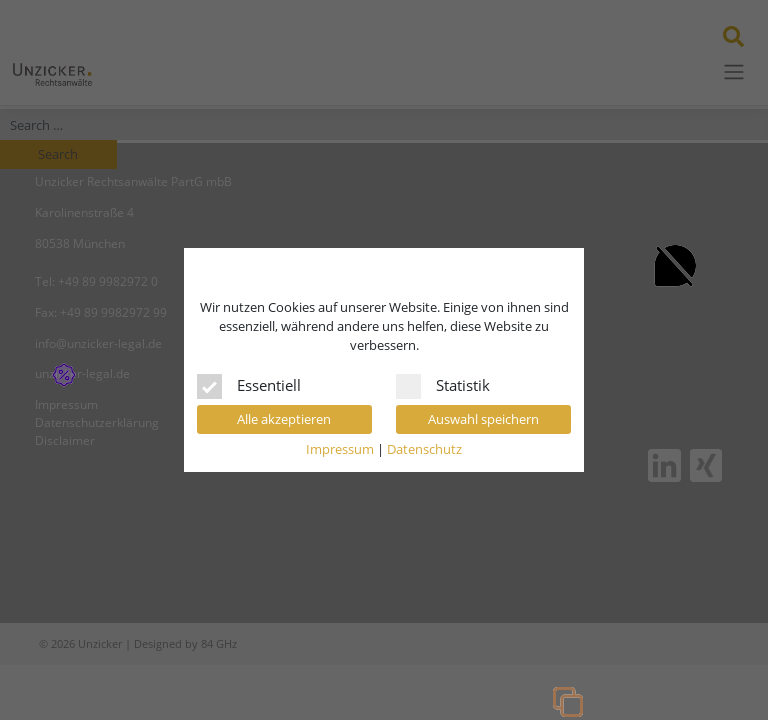 Image resolution: width=768 pixels, height=720 pixels. Describe the element at coordinates (674, 266) in the screenshot. I see `mute or disable chat notifications` at that location.